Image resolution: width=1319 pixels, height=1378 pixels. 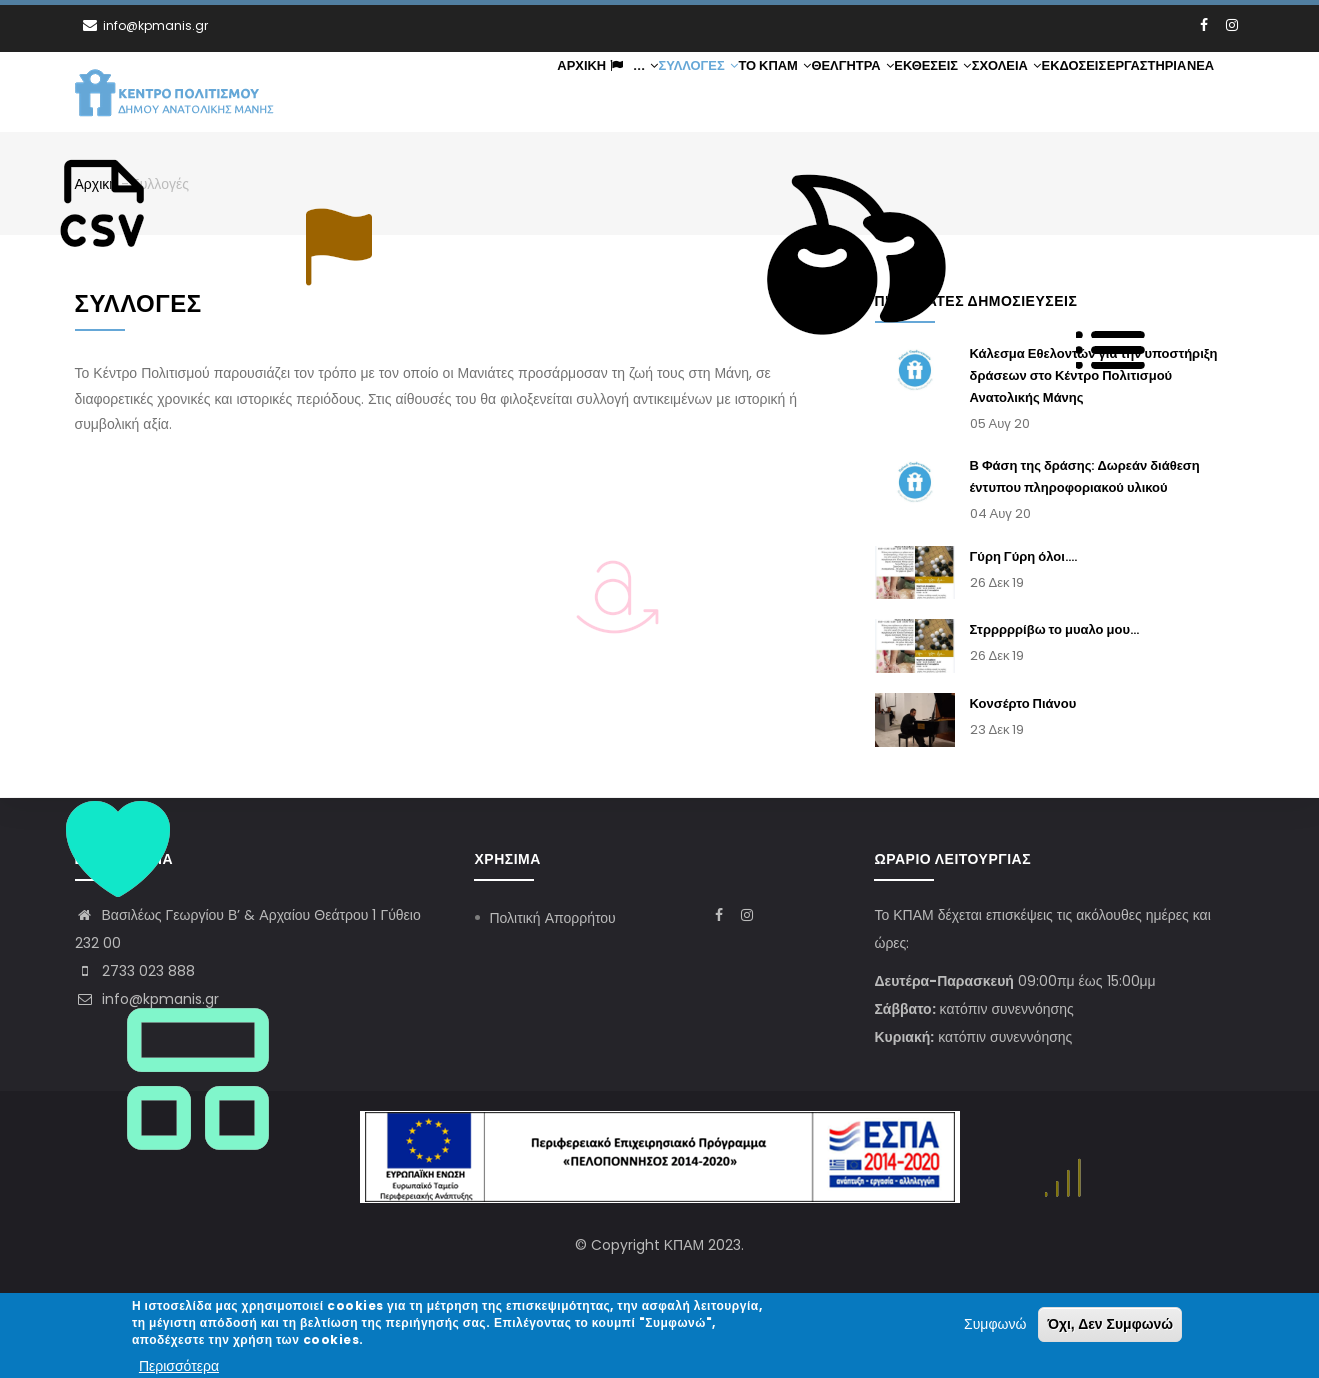 I want to click on indicates fruit or food category, so click(x=853, y=255).